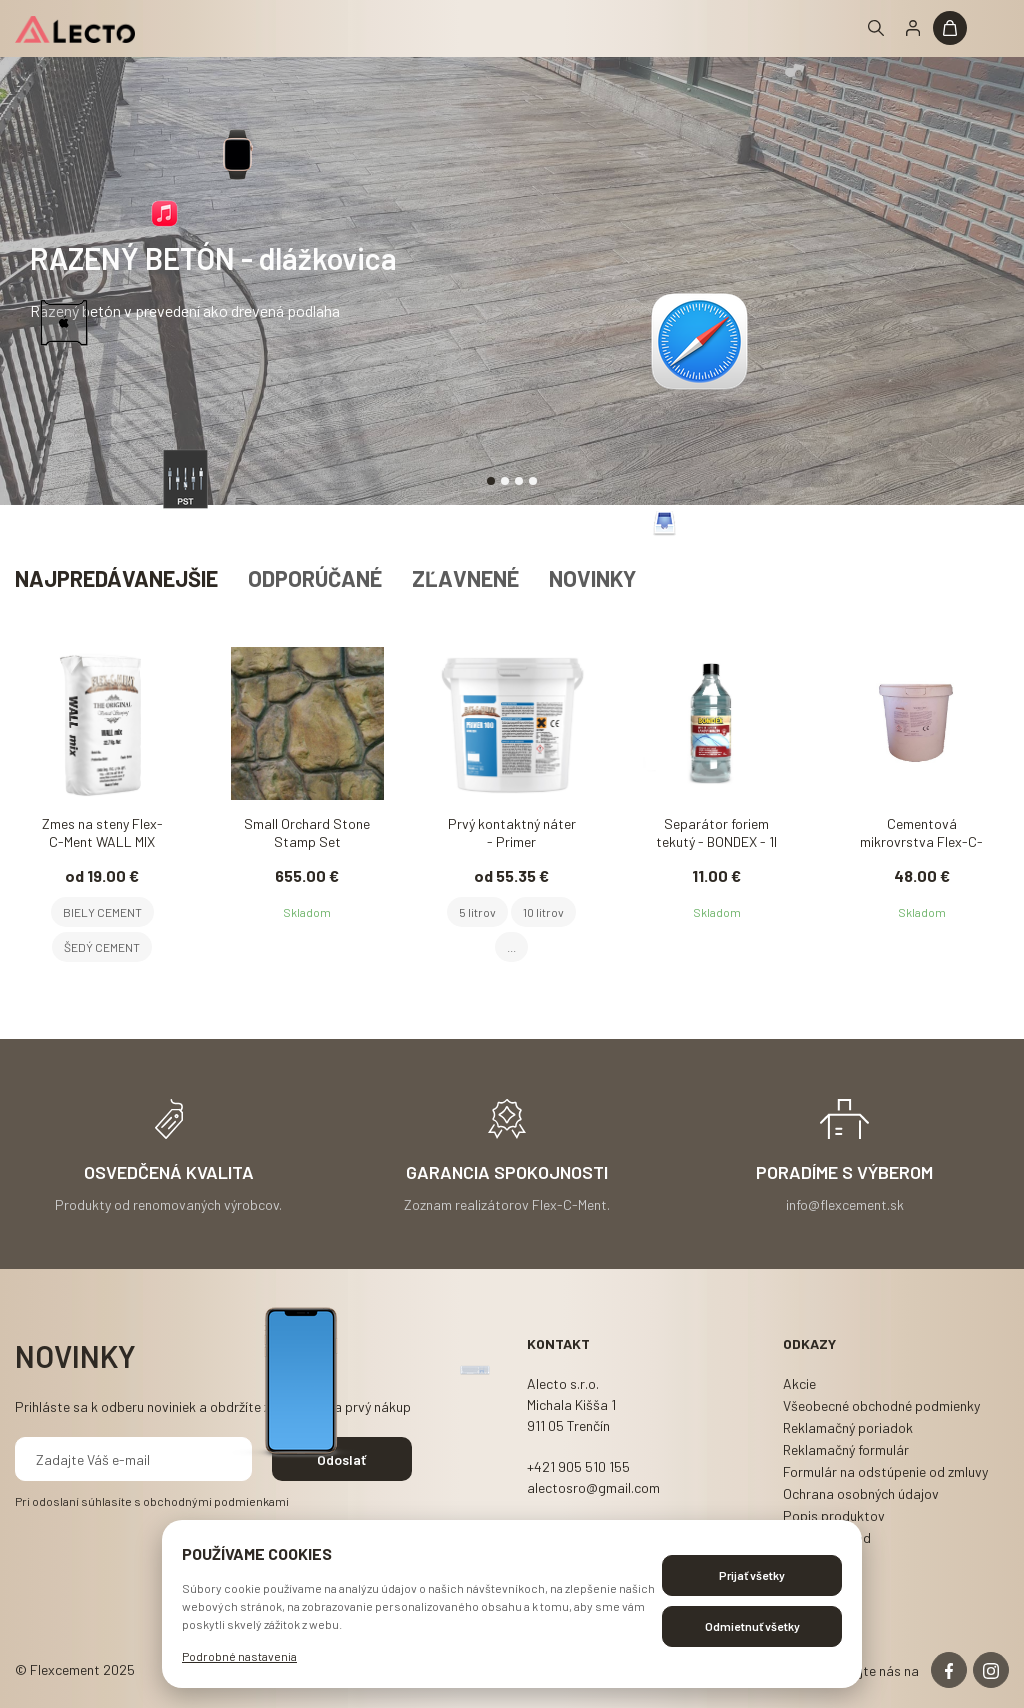 The height and width of the screenshot is (1708, 1024). I want to click on access your email inbox, so click(664, 523).